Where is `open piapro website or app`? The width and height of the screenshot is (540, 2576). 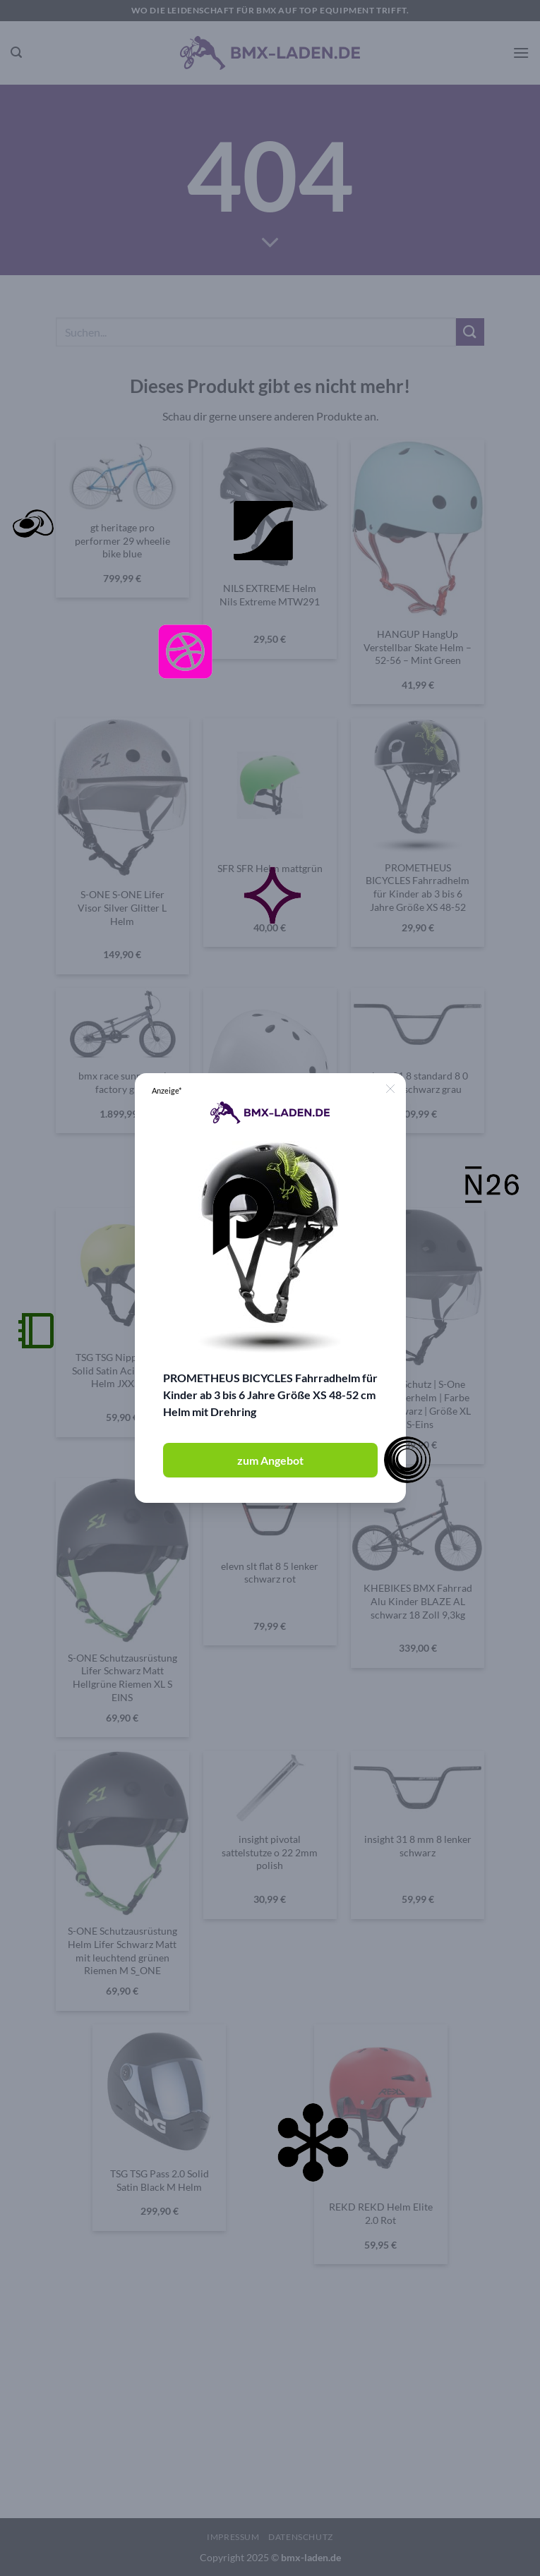
open piapro website or app is located at coordinates (244, 1216).